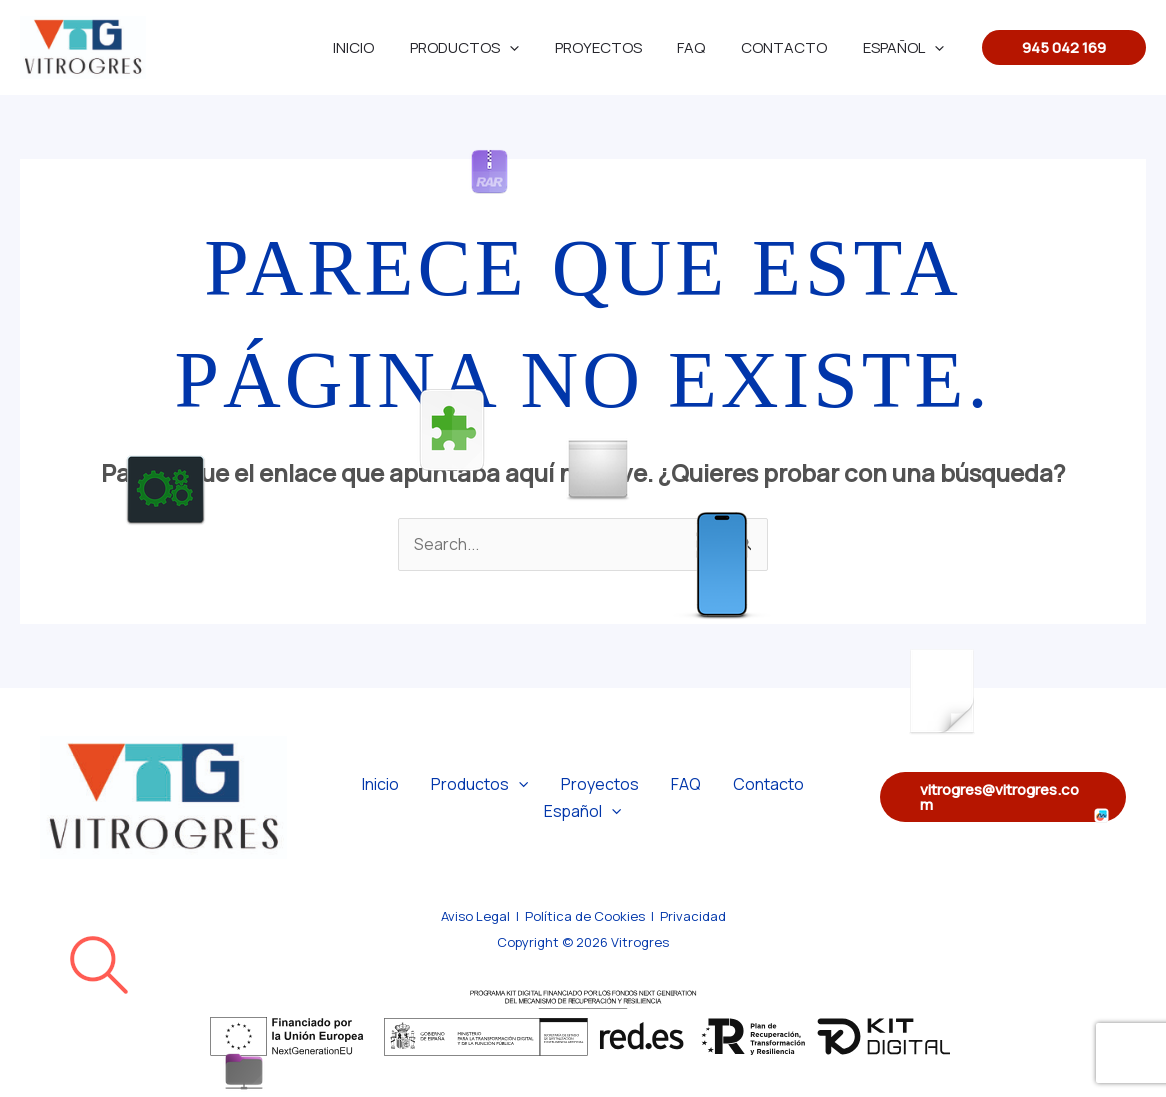 This screenshot has height=1097, width=1166. Describe the element at coordinates (942, 693) in the screenshot. I see `a blank document or stationery template` at that location.